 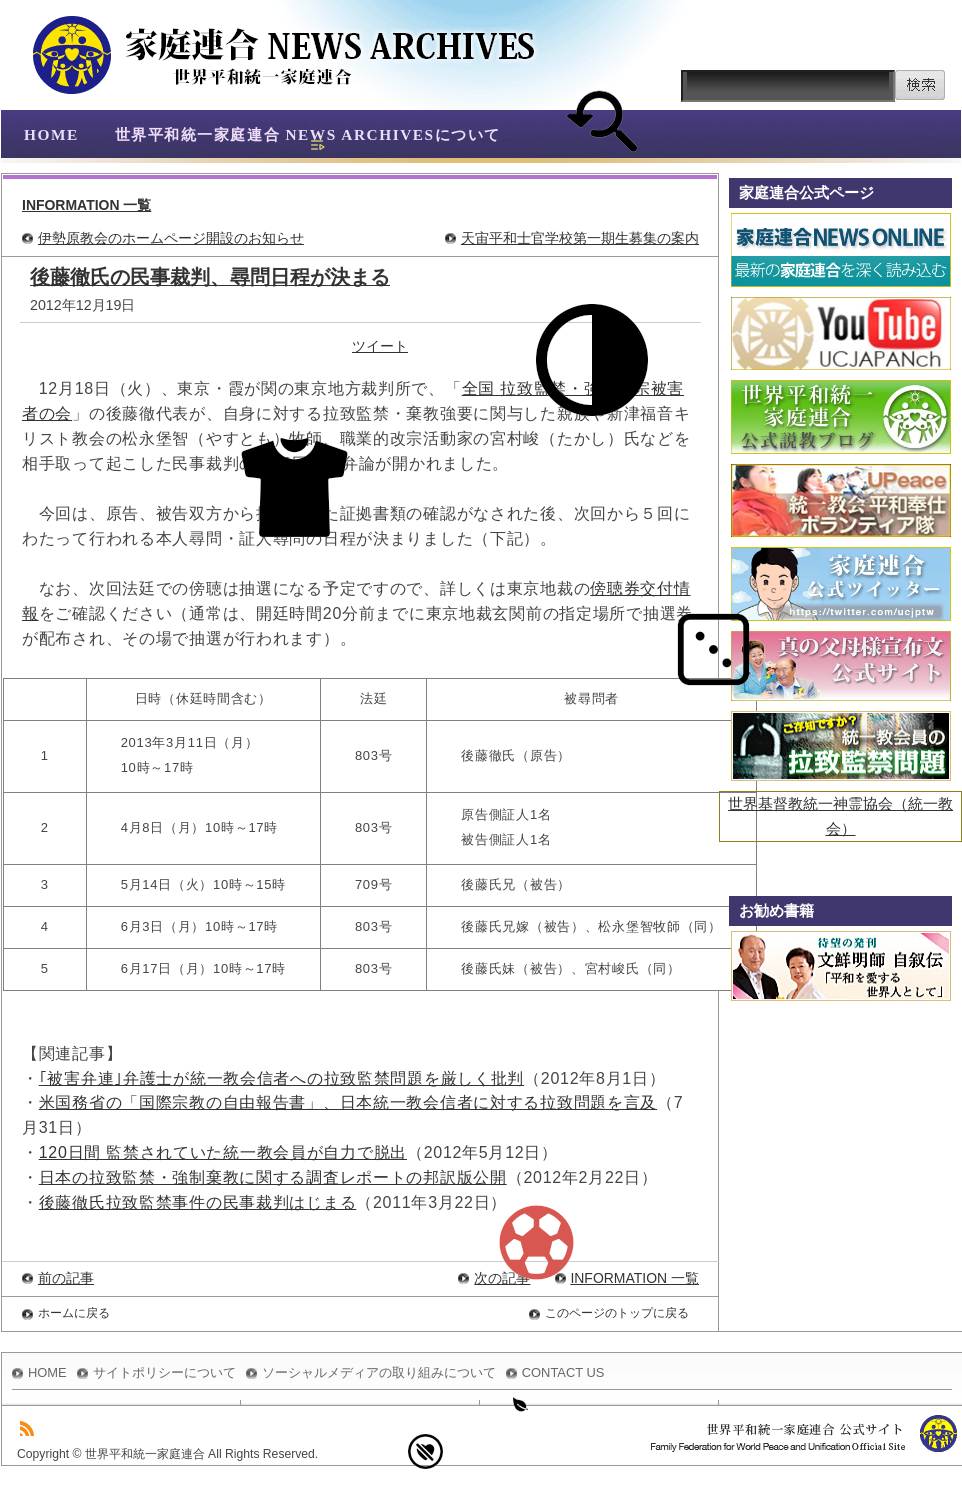 What do you see at coordinates (713, 649) in the screenshot?
I see `randomize or shuffle content` at bounding box center [713, 649].